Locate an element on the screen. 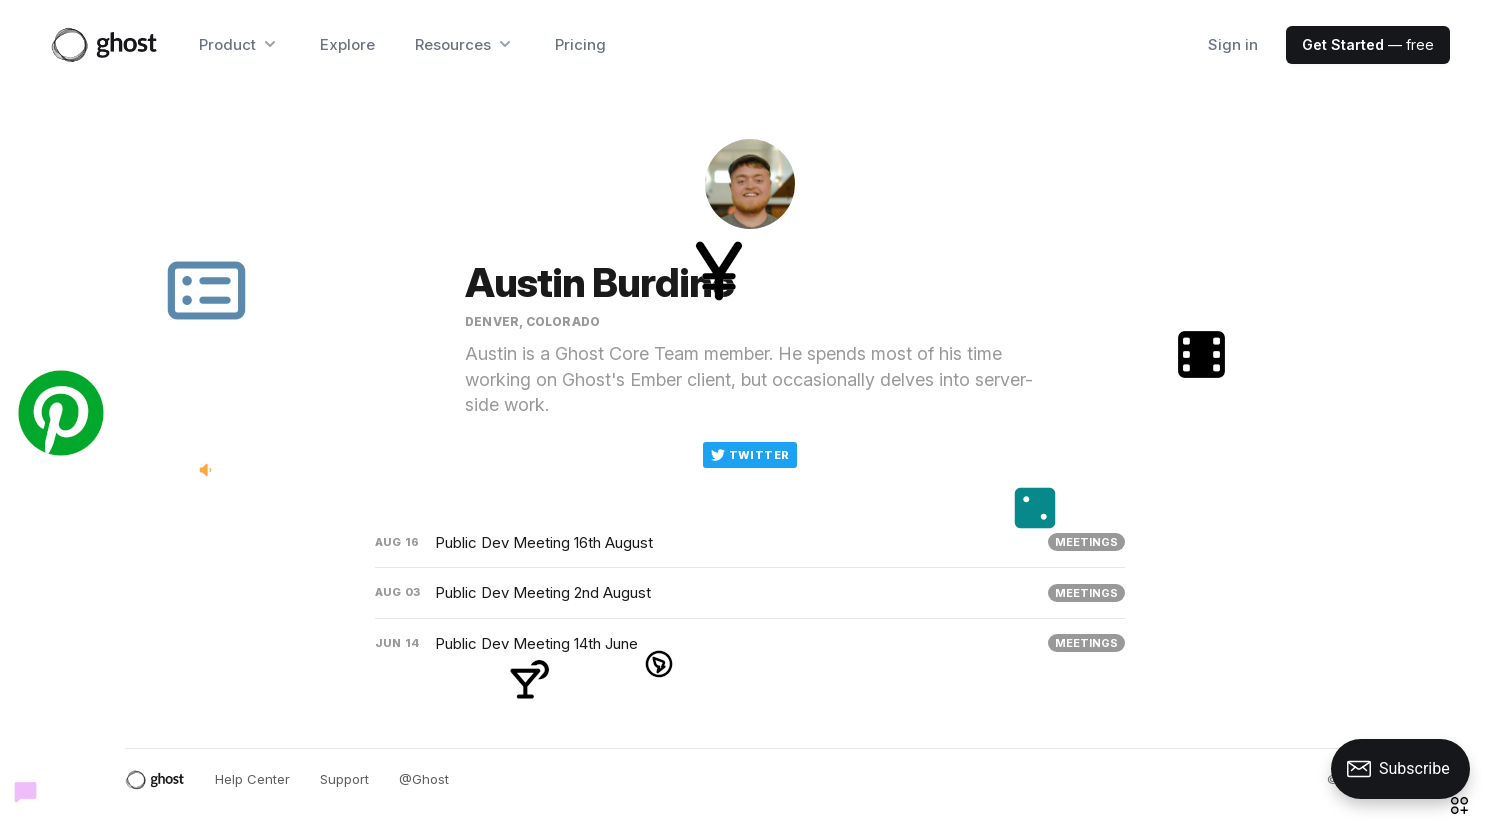  view video or movie content is located at coordinates (1201, 354).